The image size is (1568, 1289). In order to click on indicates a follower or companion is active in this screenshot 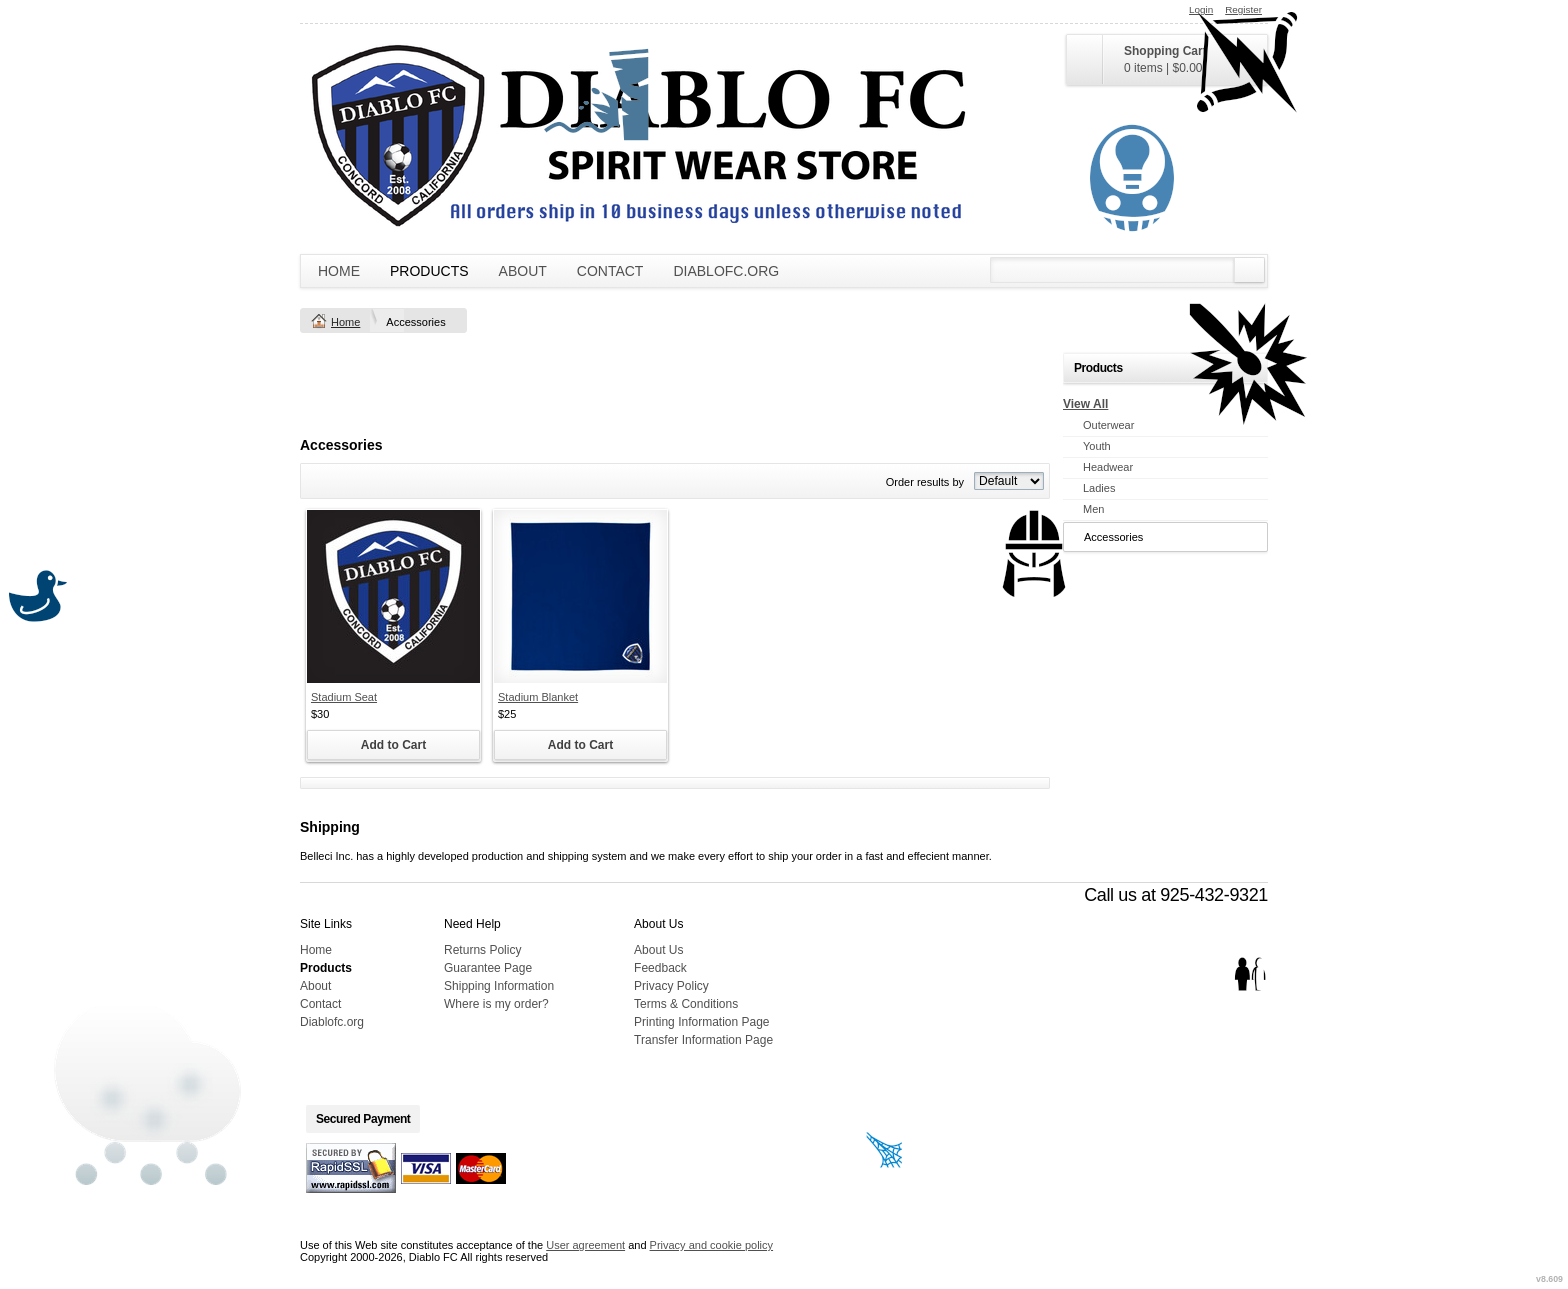, I will do `click(1251, 974)`.